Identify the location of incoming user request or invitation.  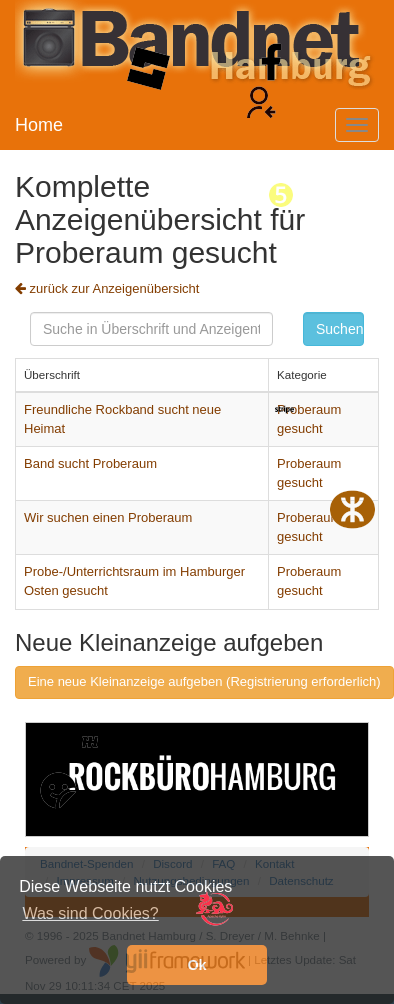
(259, 103).